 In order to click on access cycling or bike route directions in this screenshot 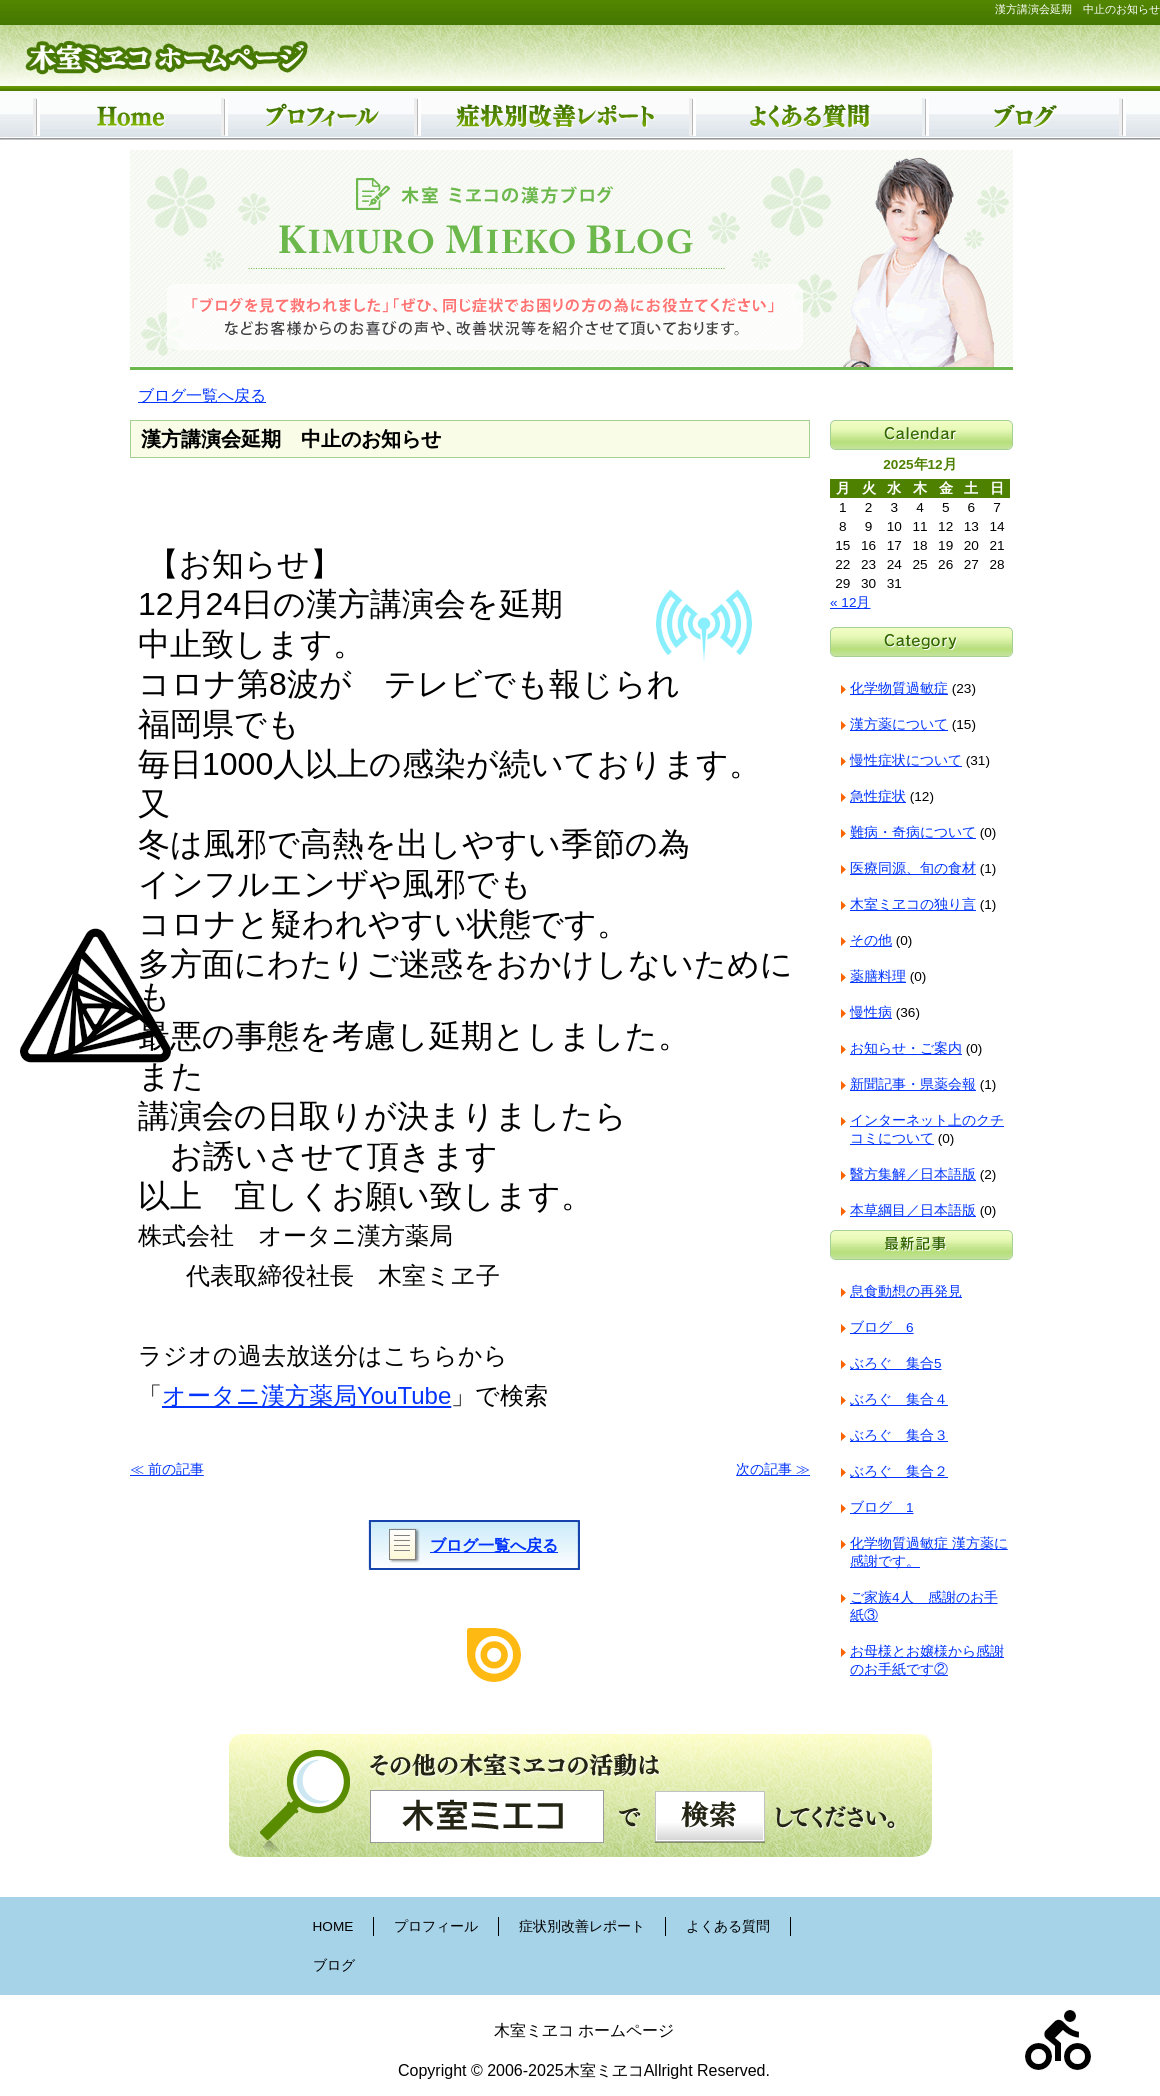, I will do `click(1058, 2043)`.